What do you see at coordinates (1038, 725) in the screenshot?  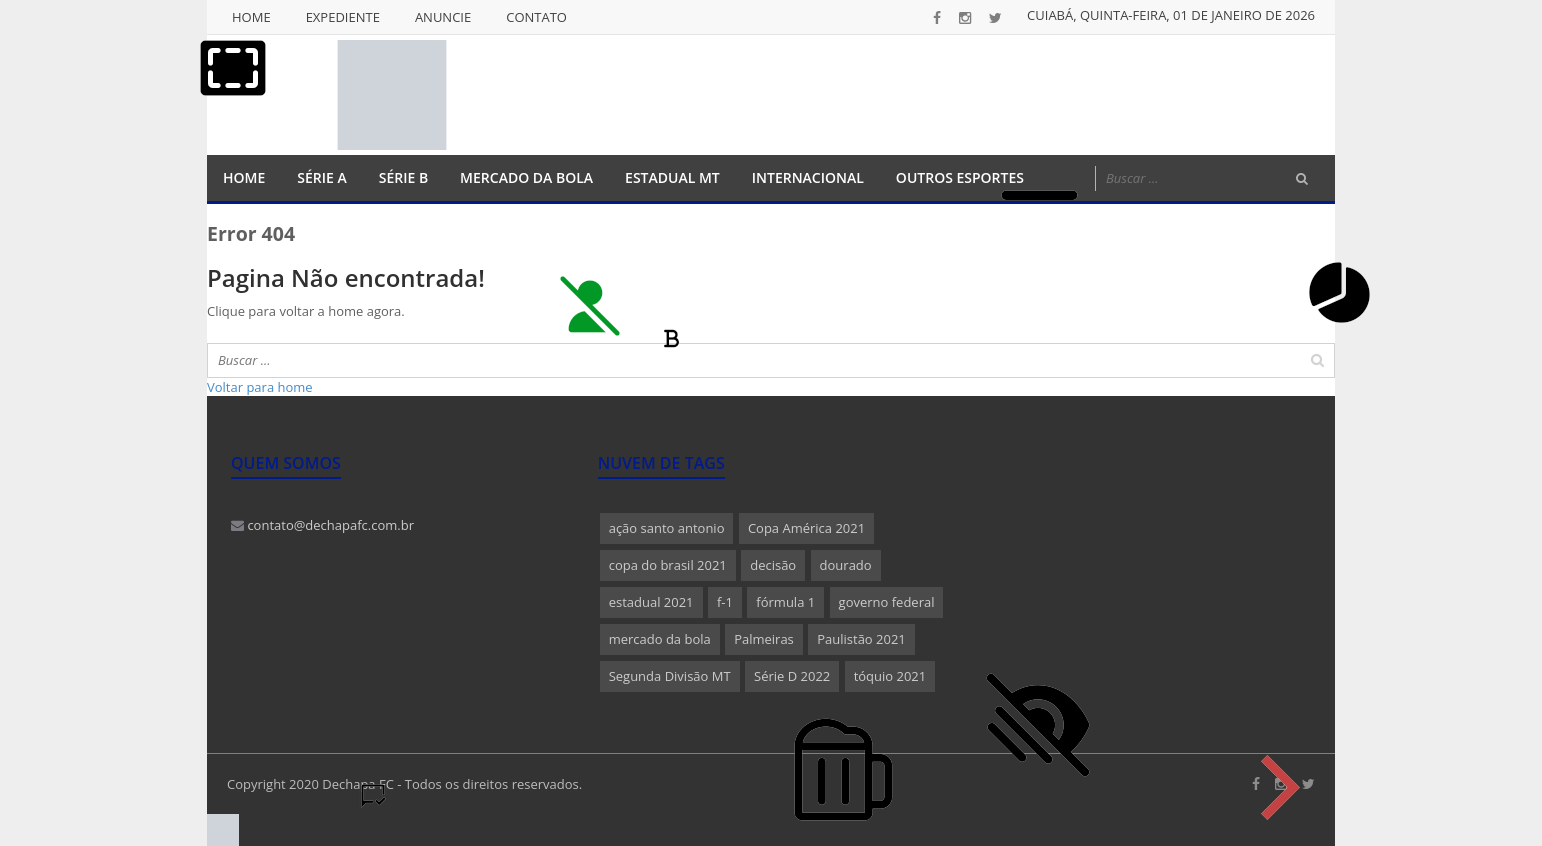 I see `indicates low vision or visual impairment accessibility mode` at bounding box center [1038, 725].